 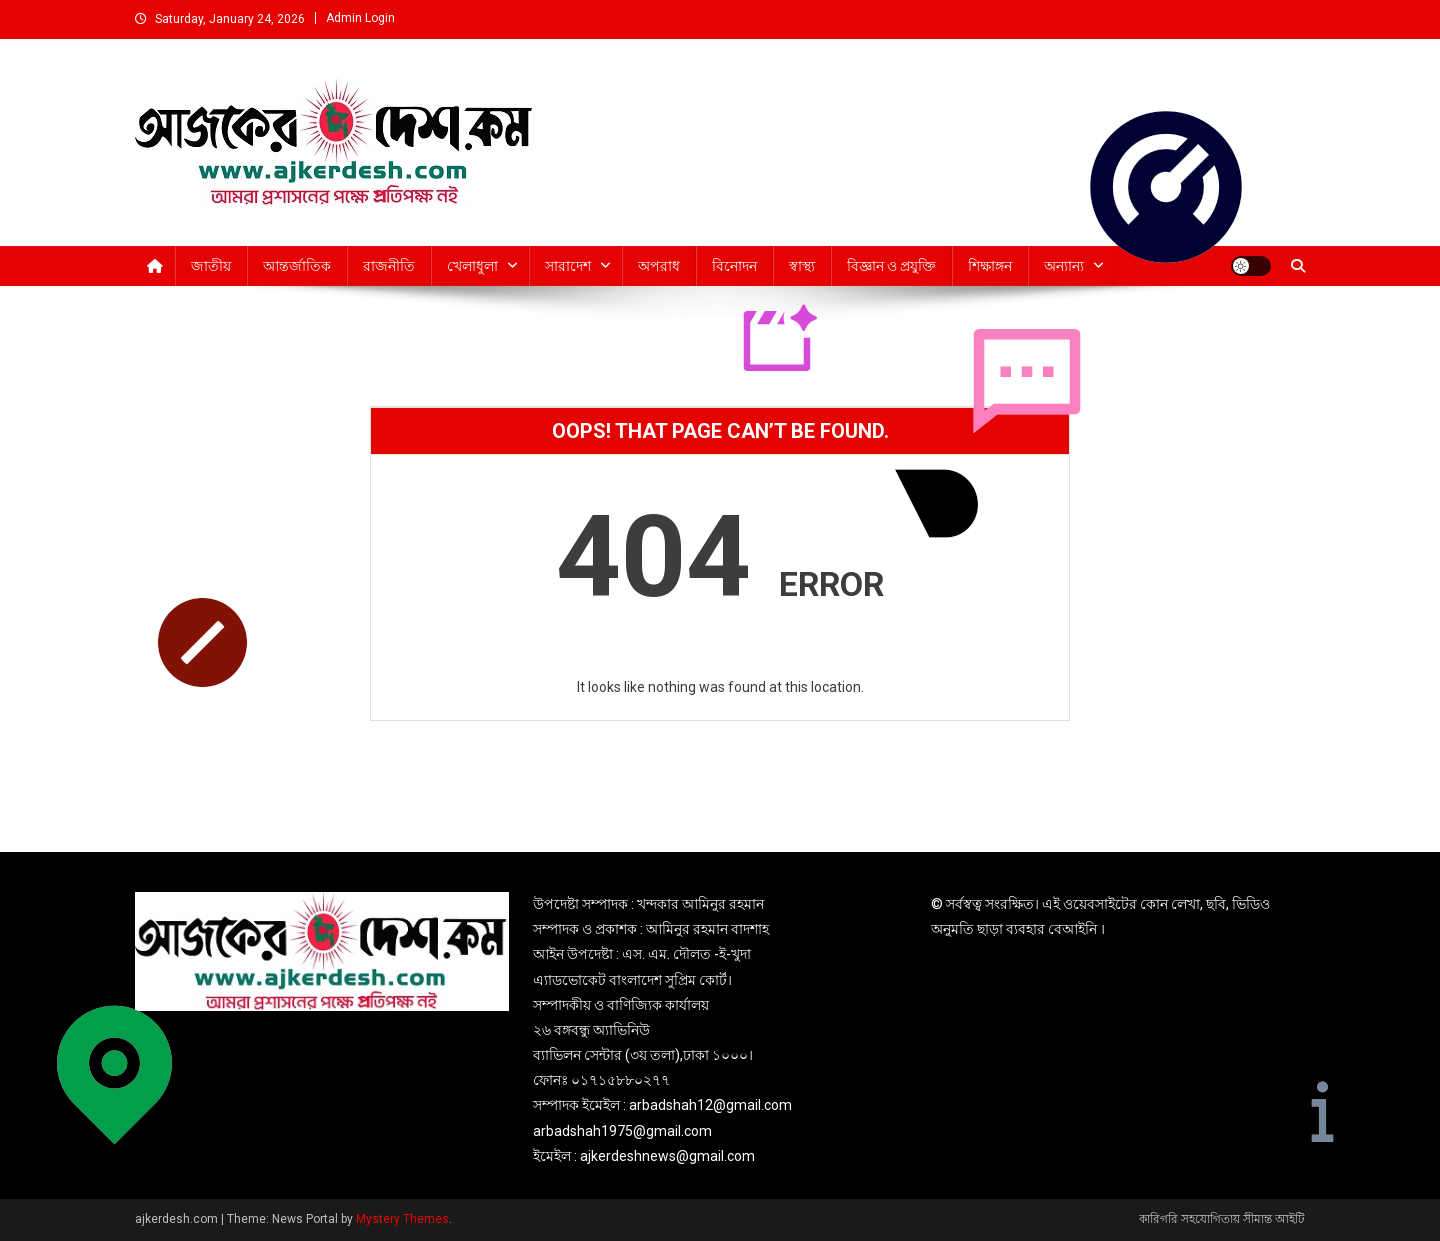 What do you see at coordinates (114, 1069) in the screenshot?
I see `view location on map` at bounding box center [114, 1069].